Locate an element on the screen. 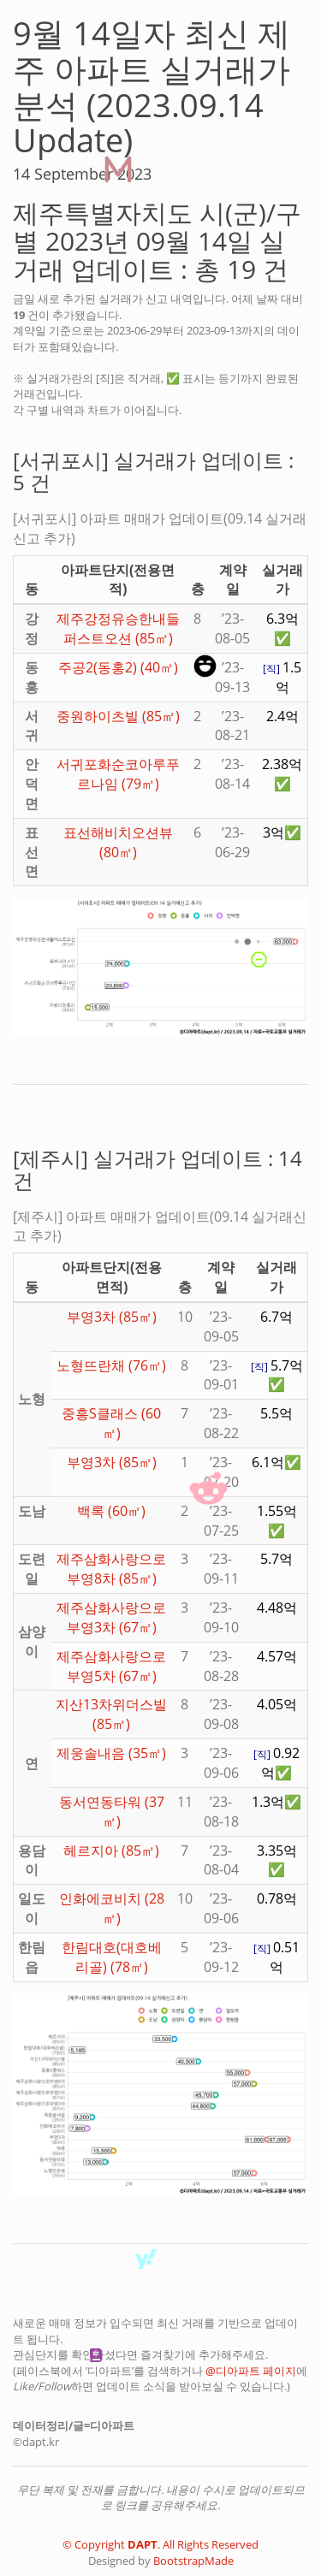 The height and width of the screenshot is (2576, 321). indicates items starting with the letter M is located at coordinates (118, 169).